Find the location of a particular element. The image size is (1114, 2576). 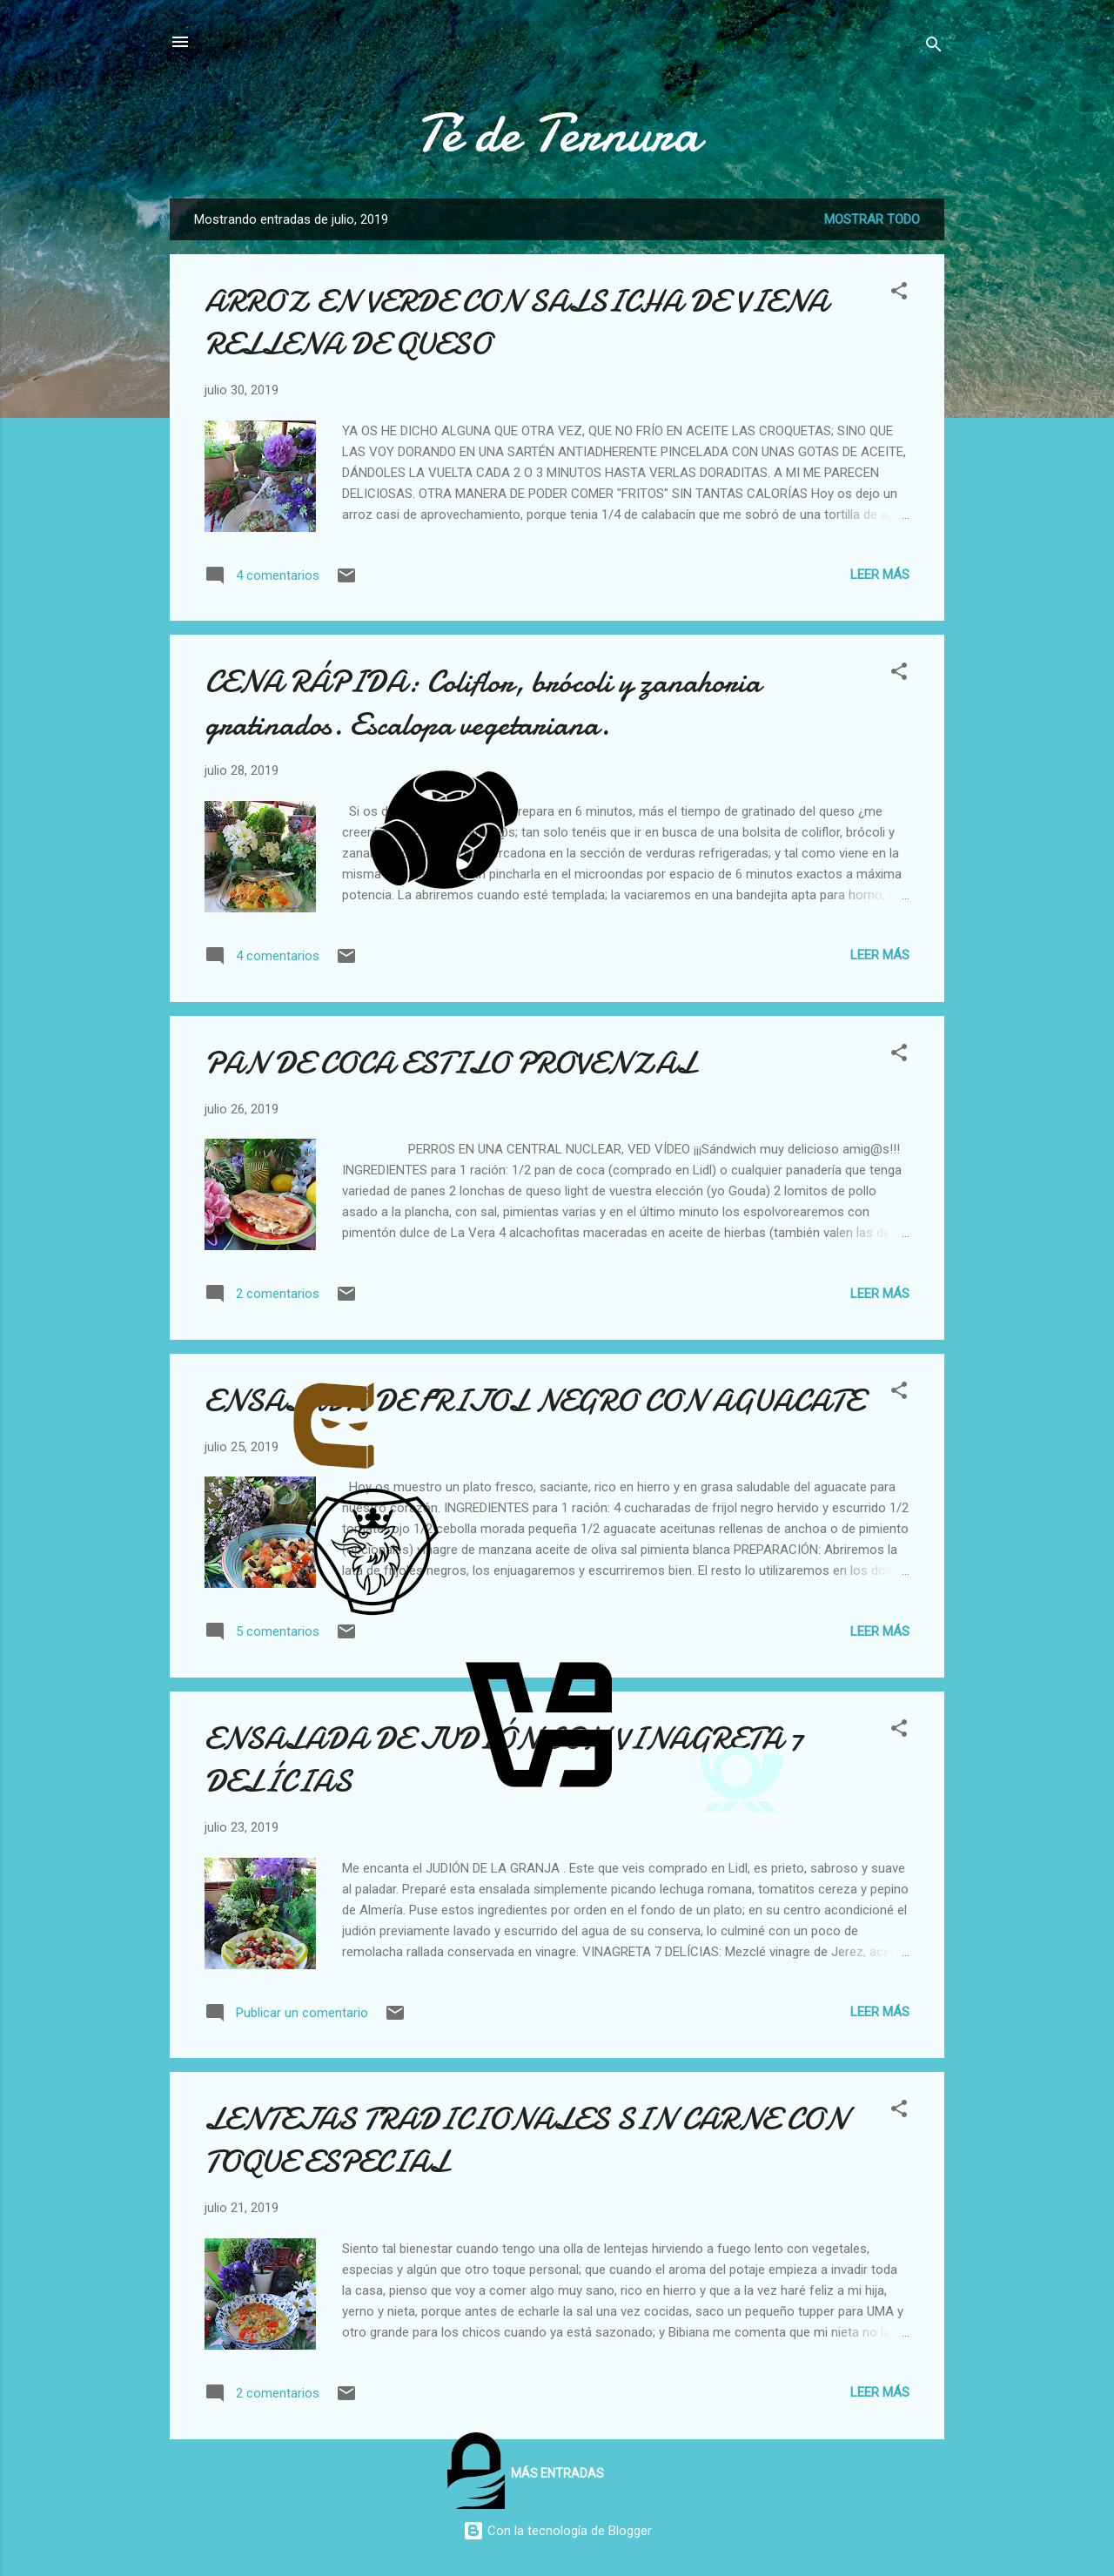

open VirtualBox virtual machine manager is located at coordinates (539, 1725).